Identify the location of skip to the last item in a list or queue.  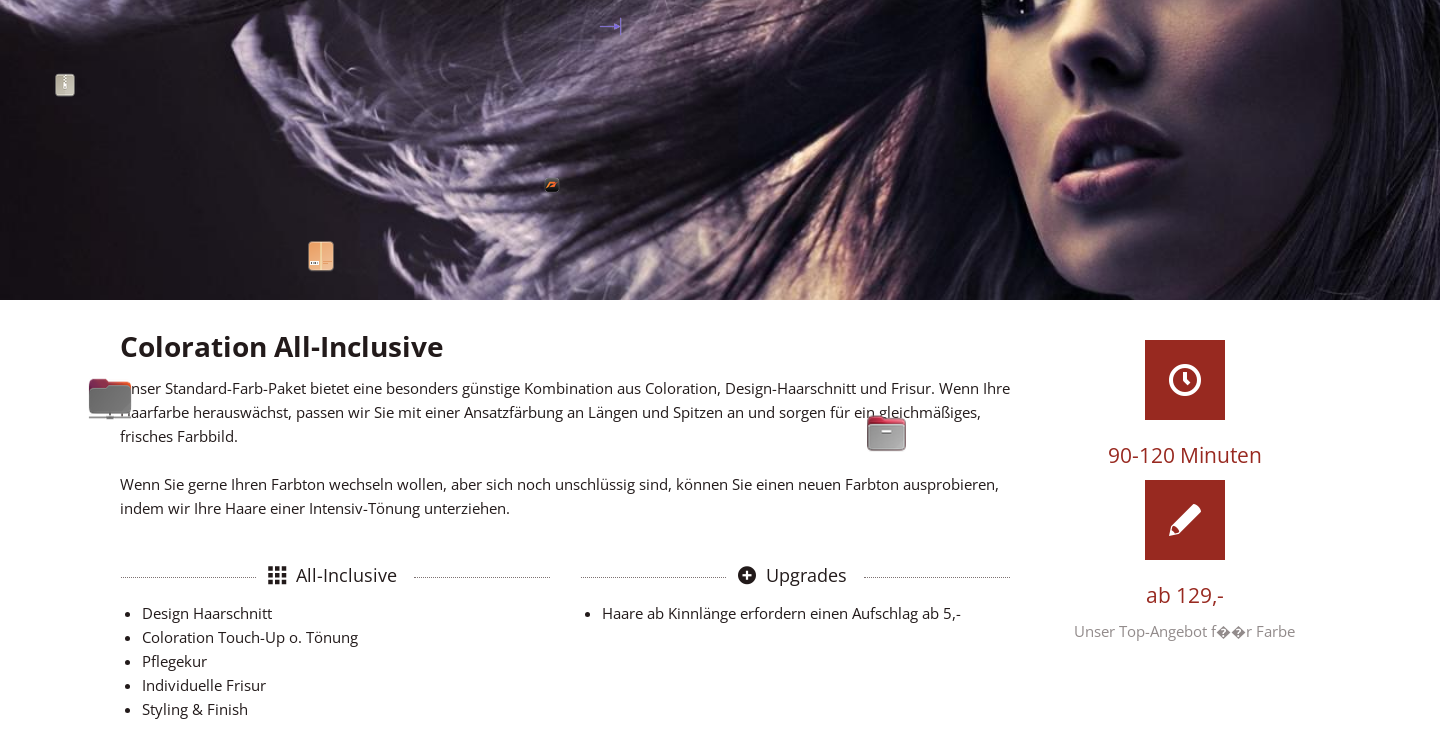
(610, 26).